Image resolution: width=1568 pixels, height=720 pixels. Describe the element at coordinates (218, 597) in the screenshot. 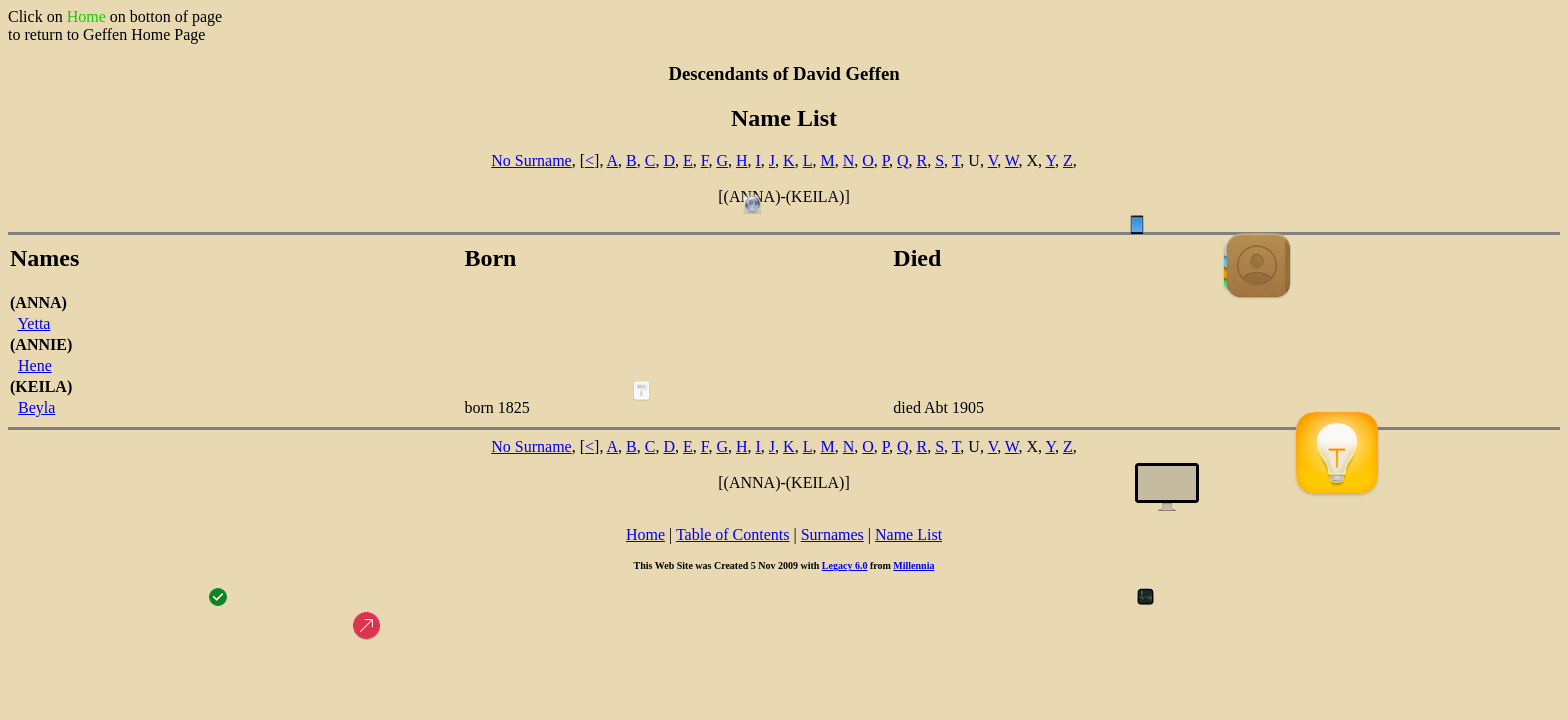

I see `confirm or approve an action` at that location.